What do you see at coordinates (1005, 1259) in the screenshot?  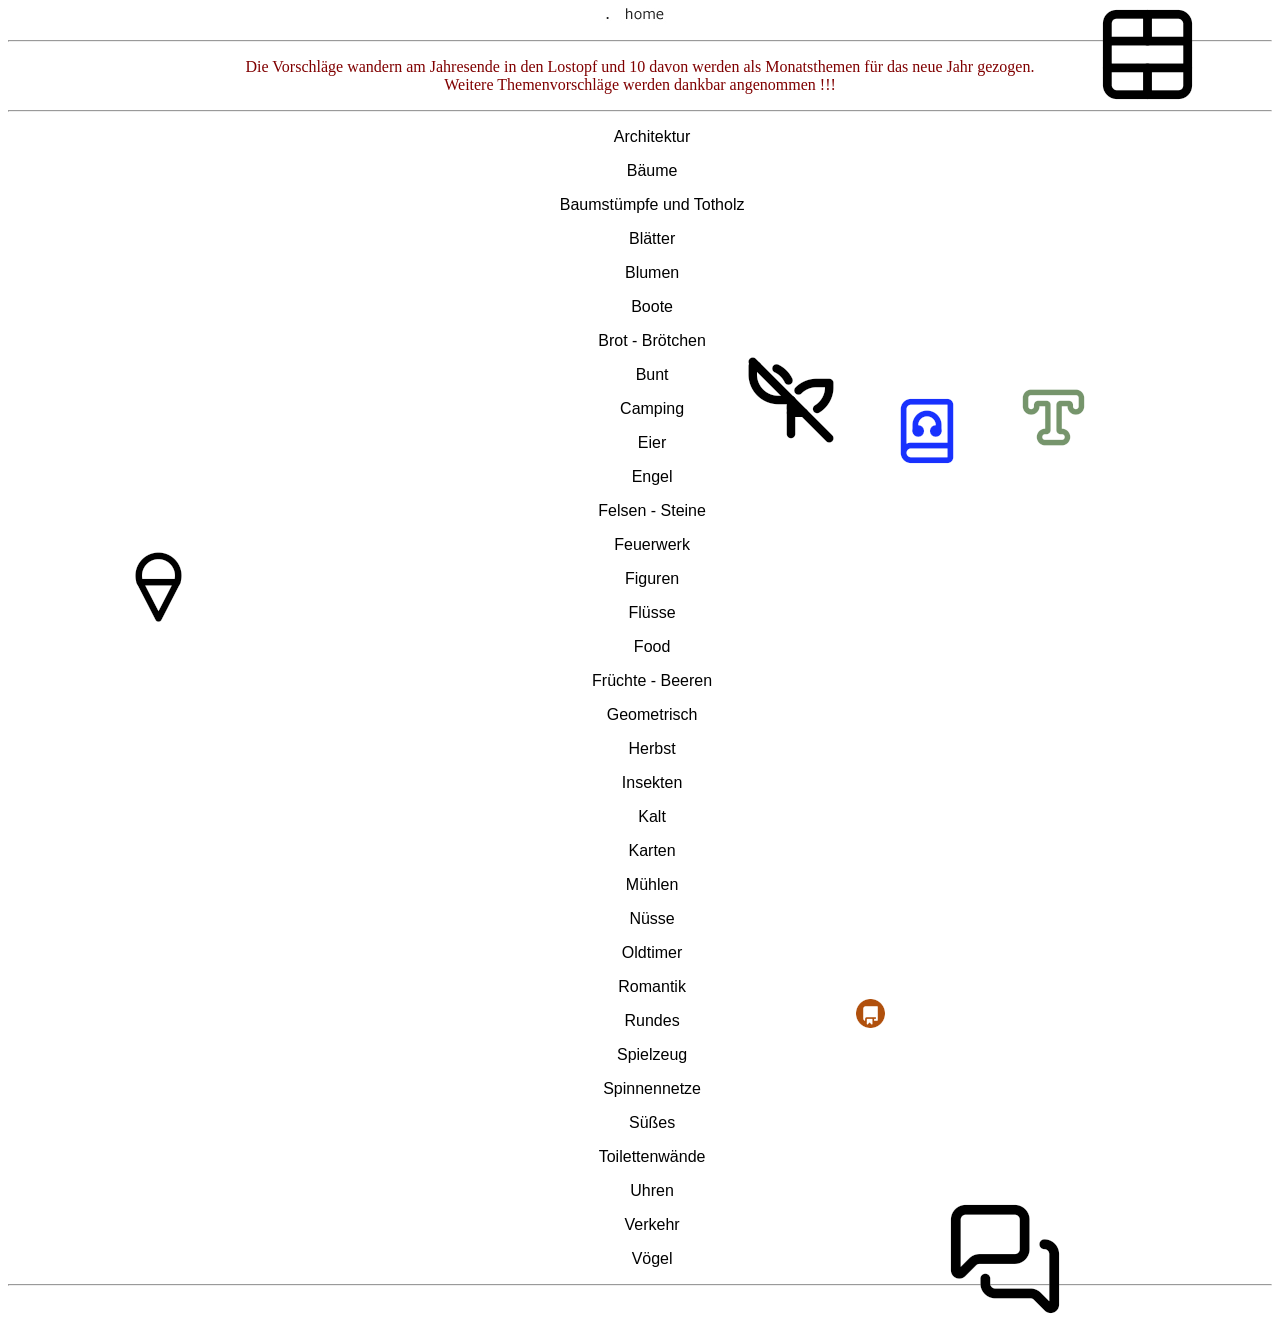 I see `open group chat or conversations` at bounding box center [1005, 1259].